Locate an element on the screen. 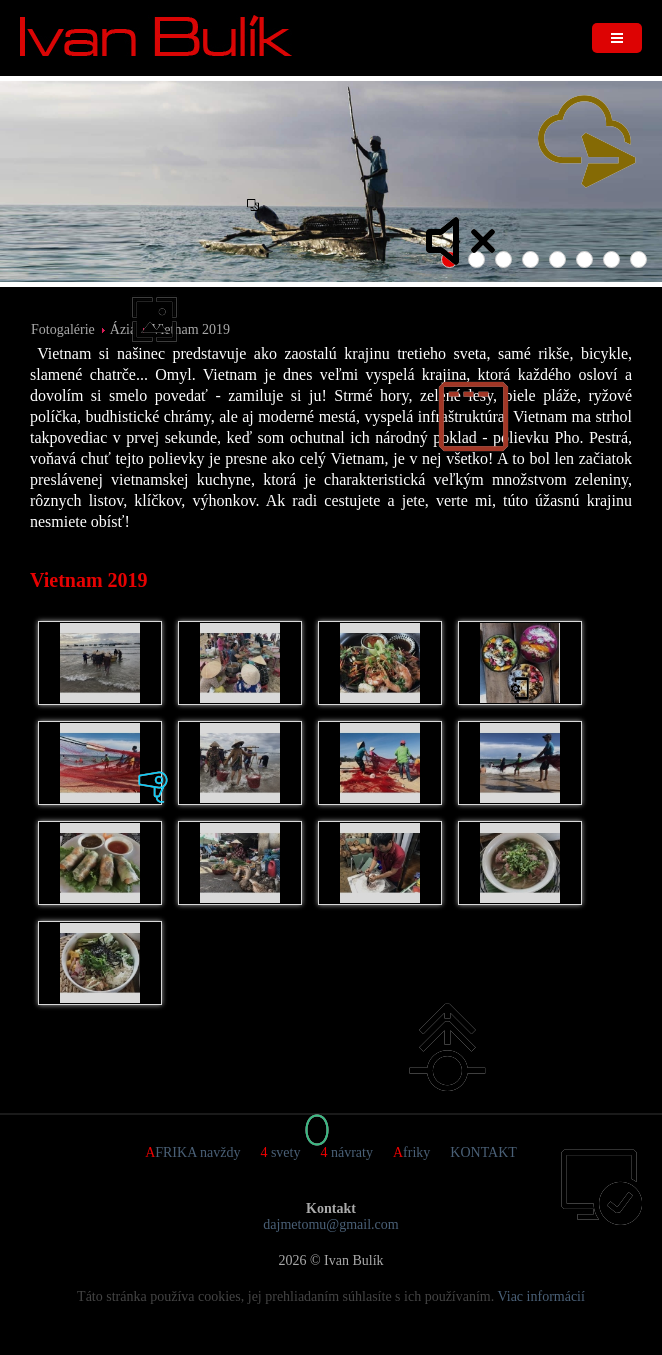 The width and height of the screenshot is (662, 1355). indicates virtual machine is running is located at coordinates (599, 1182).